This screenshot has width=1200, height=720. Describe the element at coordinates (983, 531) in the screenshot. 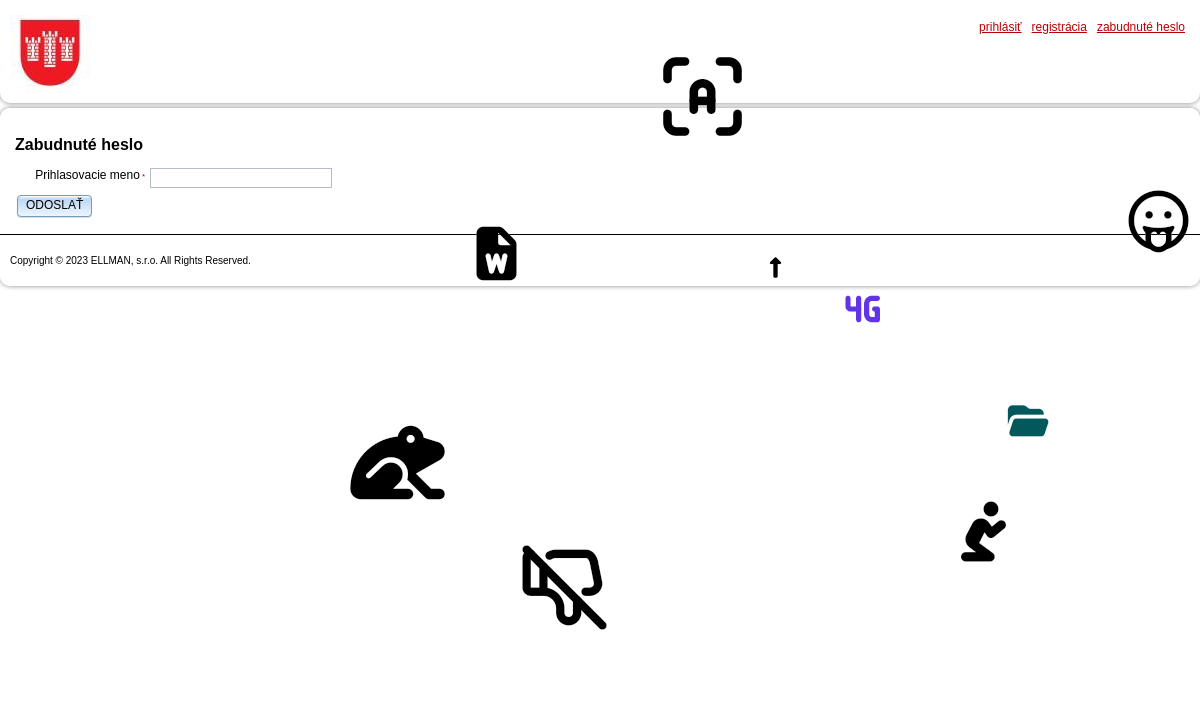

I see `access prayer or meditation features` at that location.